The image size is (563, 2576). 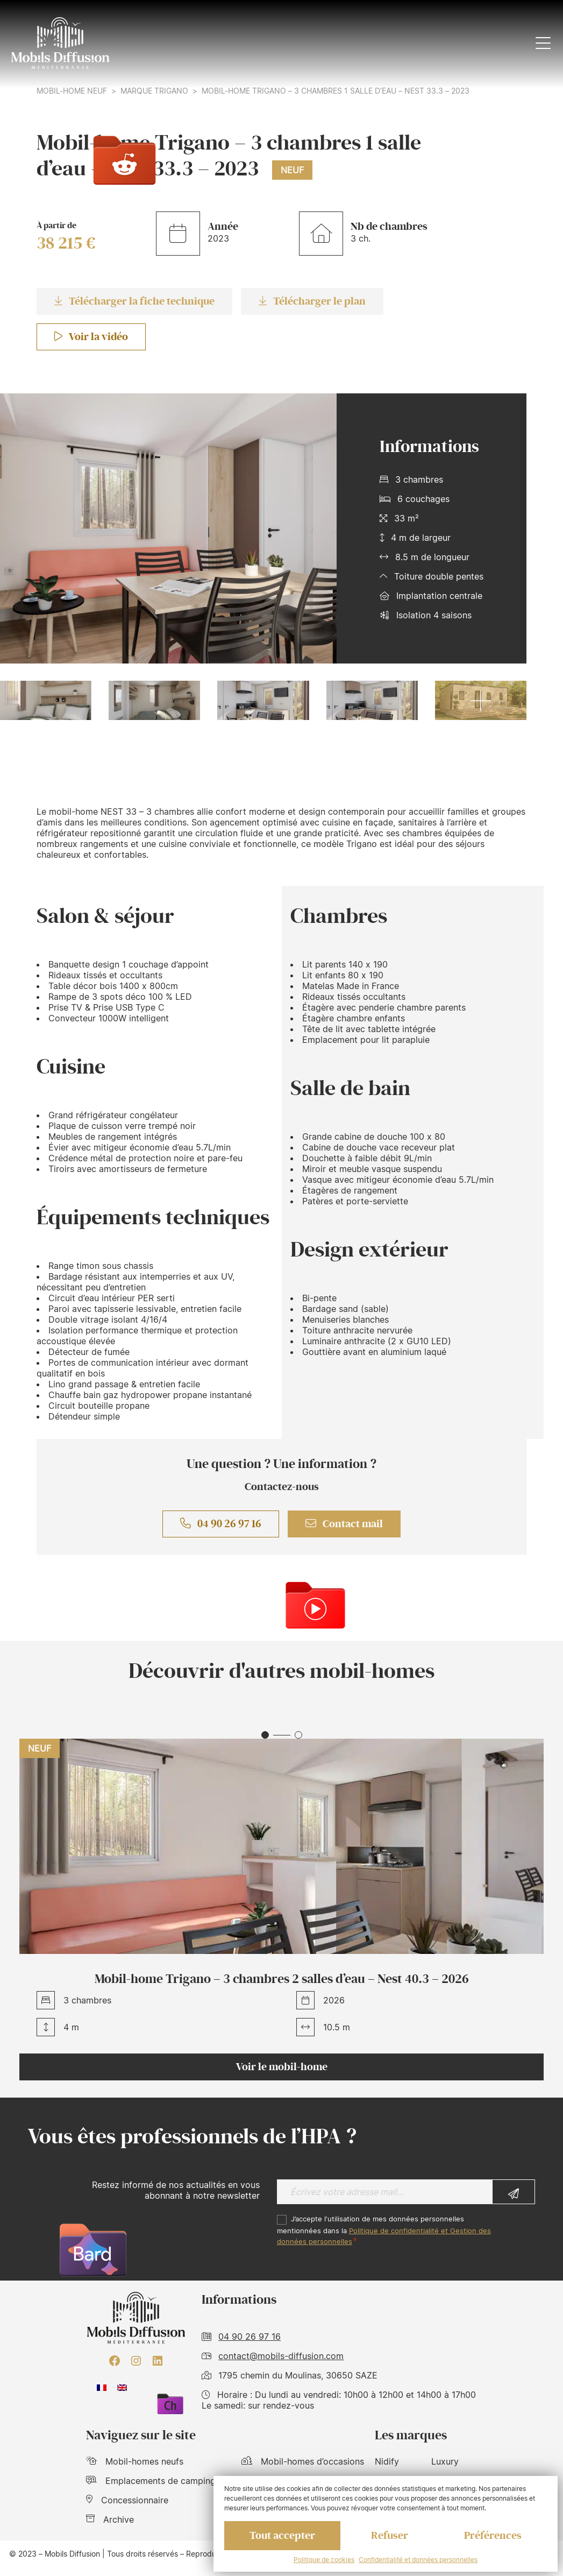 I want to click on folder containing Google Bard AI files, so click(x=92, y=2252).